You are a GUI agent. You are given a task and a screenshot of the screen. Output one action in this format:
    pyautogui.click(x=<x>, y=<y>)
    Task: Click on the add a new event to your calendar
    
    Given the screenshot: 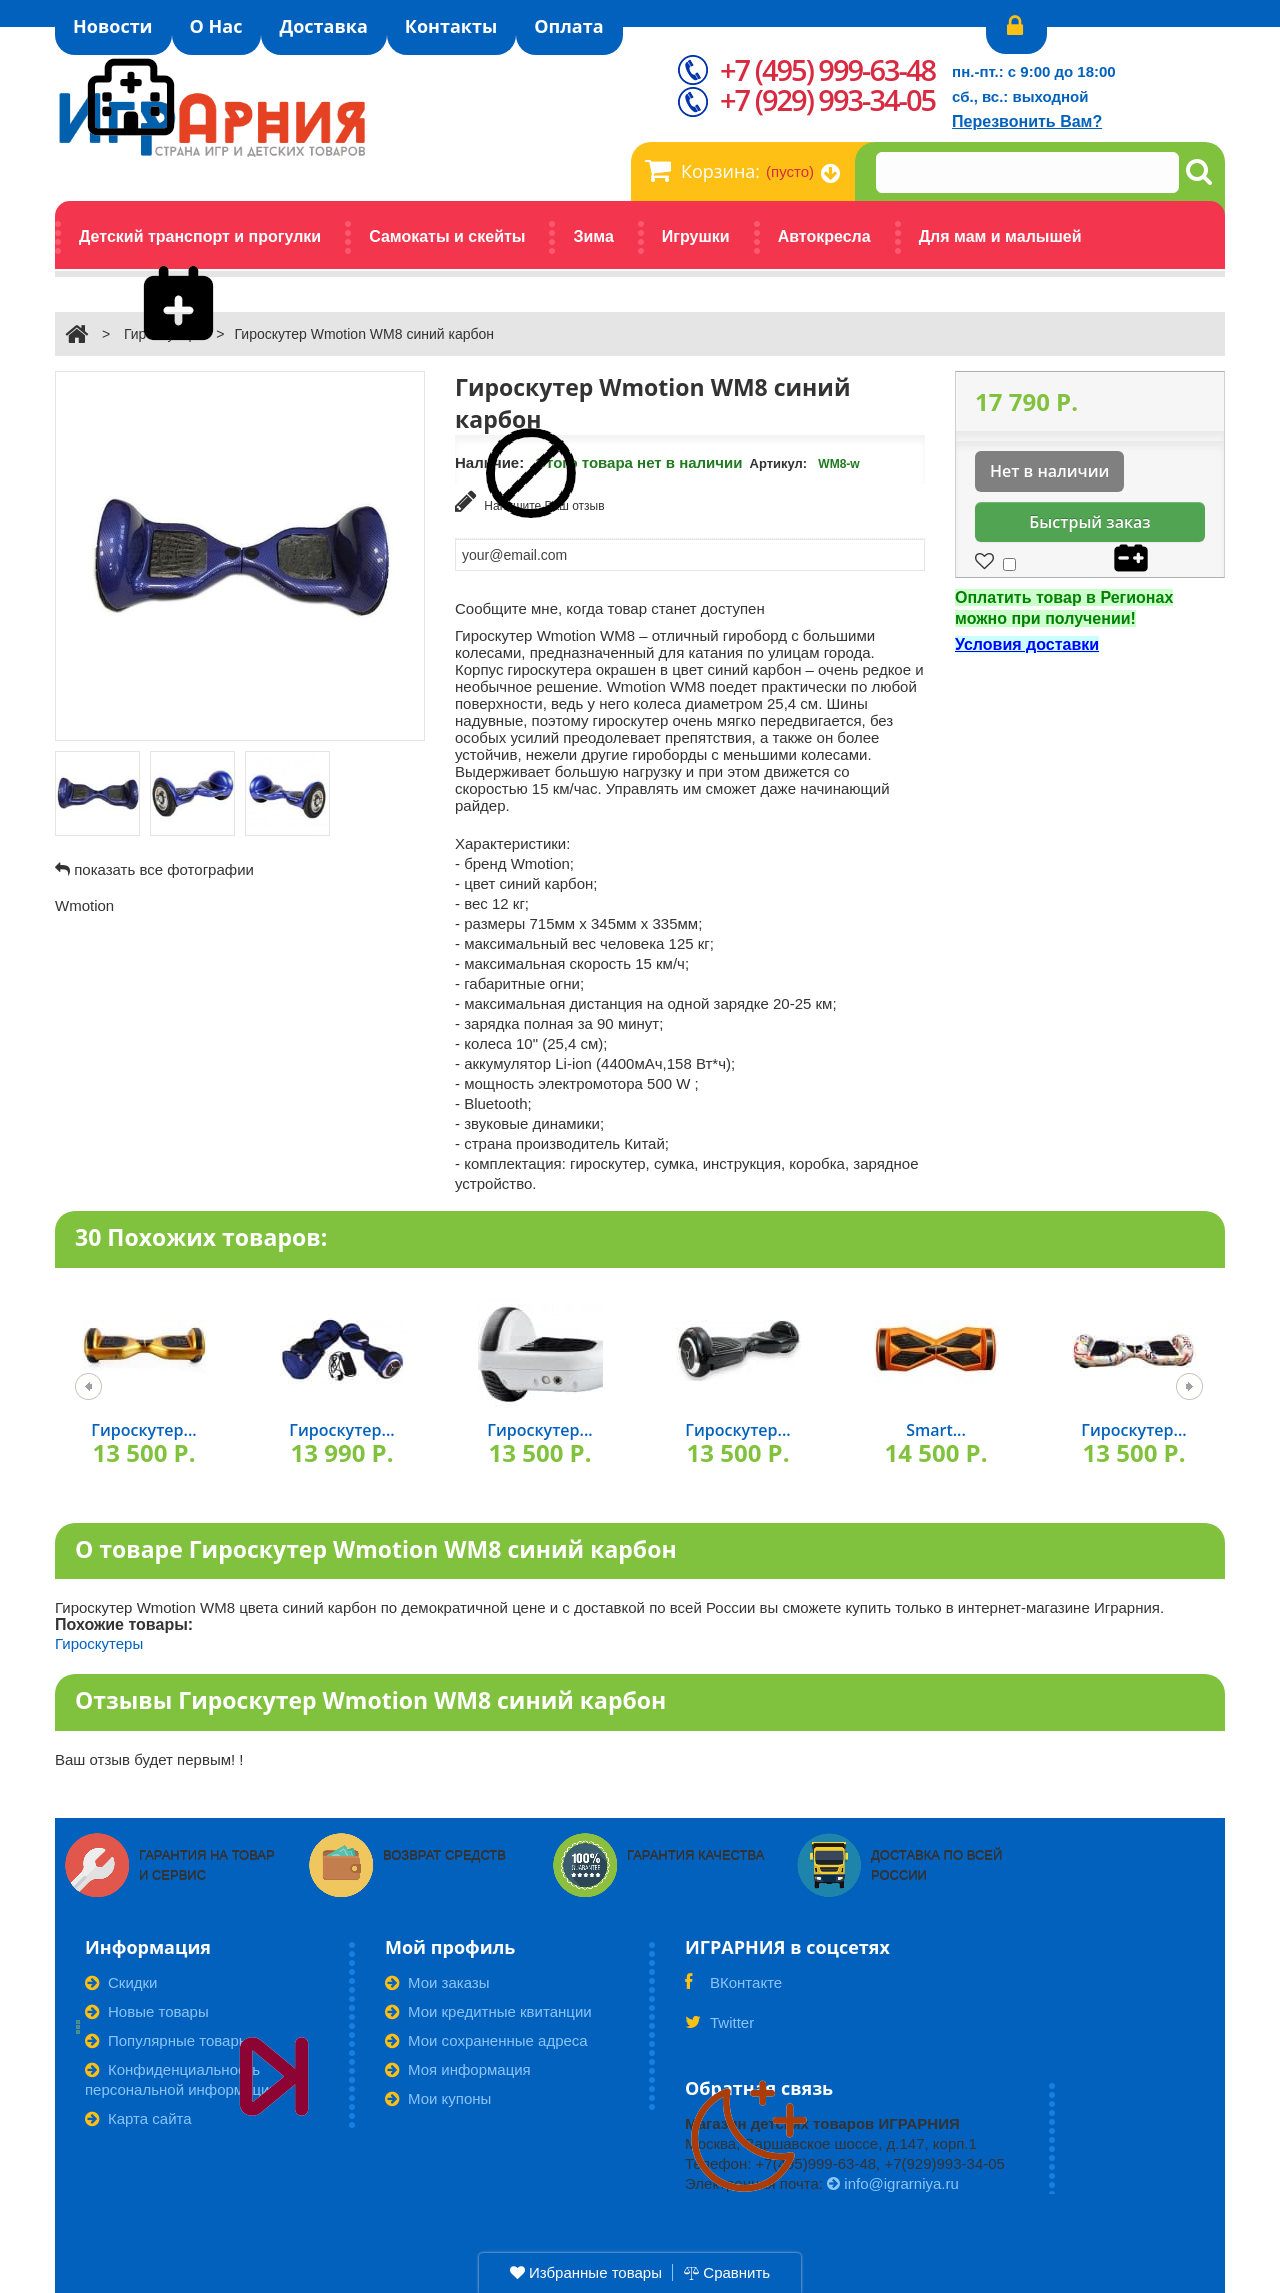 What is the action you would take?
    pyautogui.click(x=178, y=305)
    